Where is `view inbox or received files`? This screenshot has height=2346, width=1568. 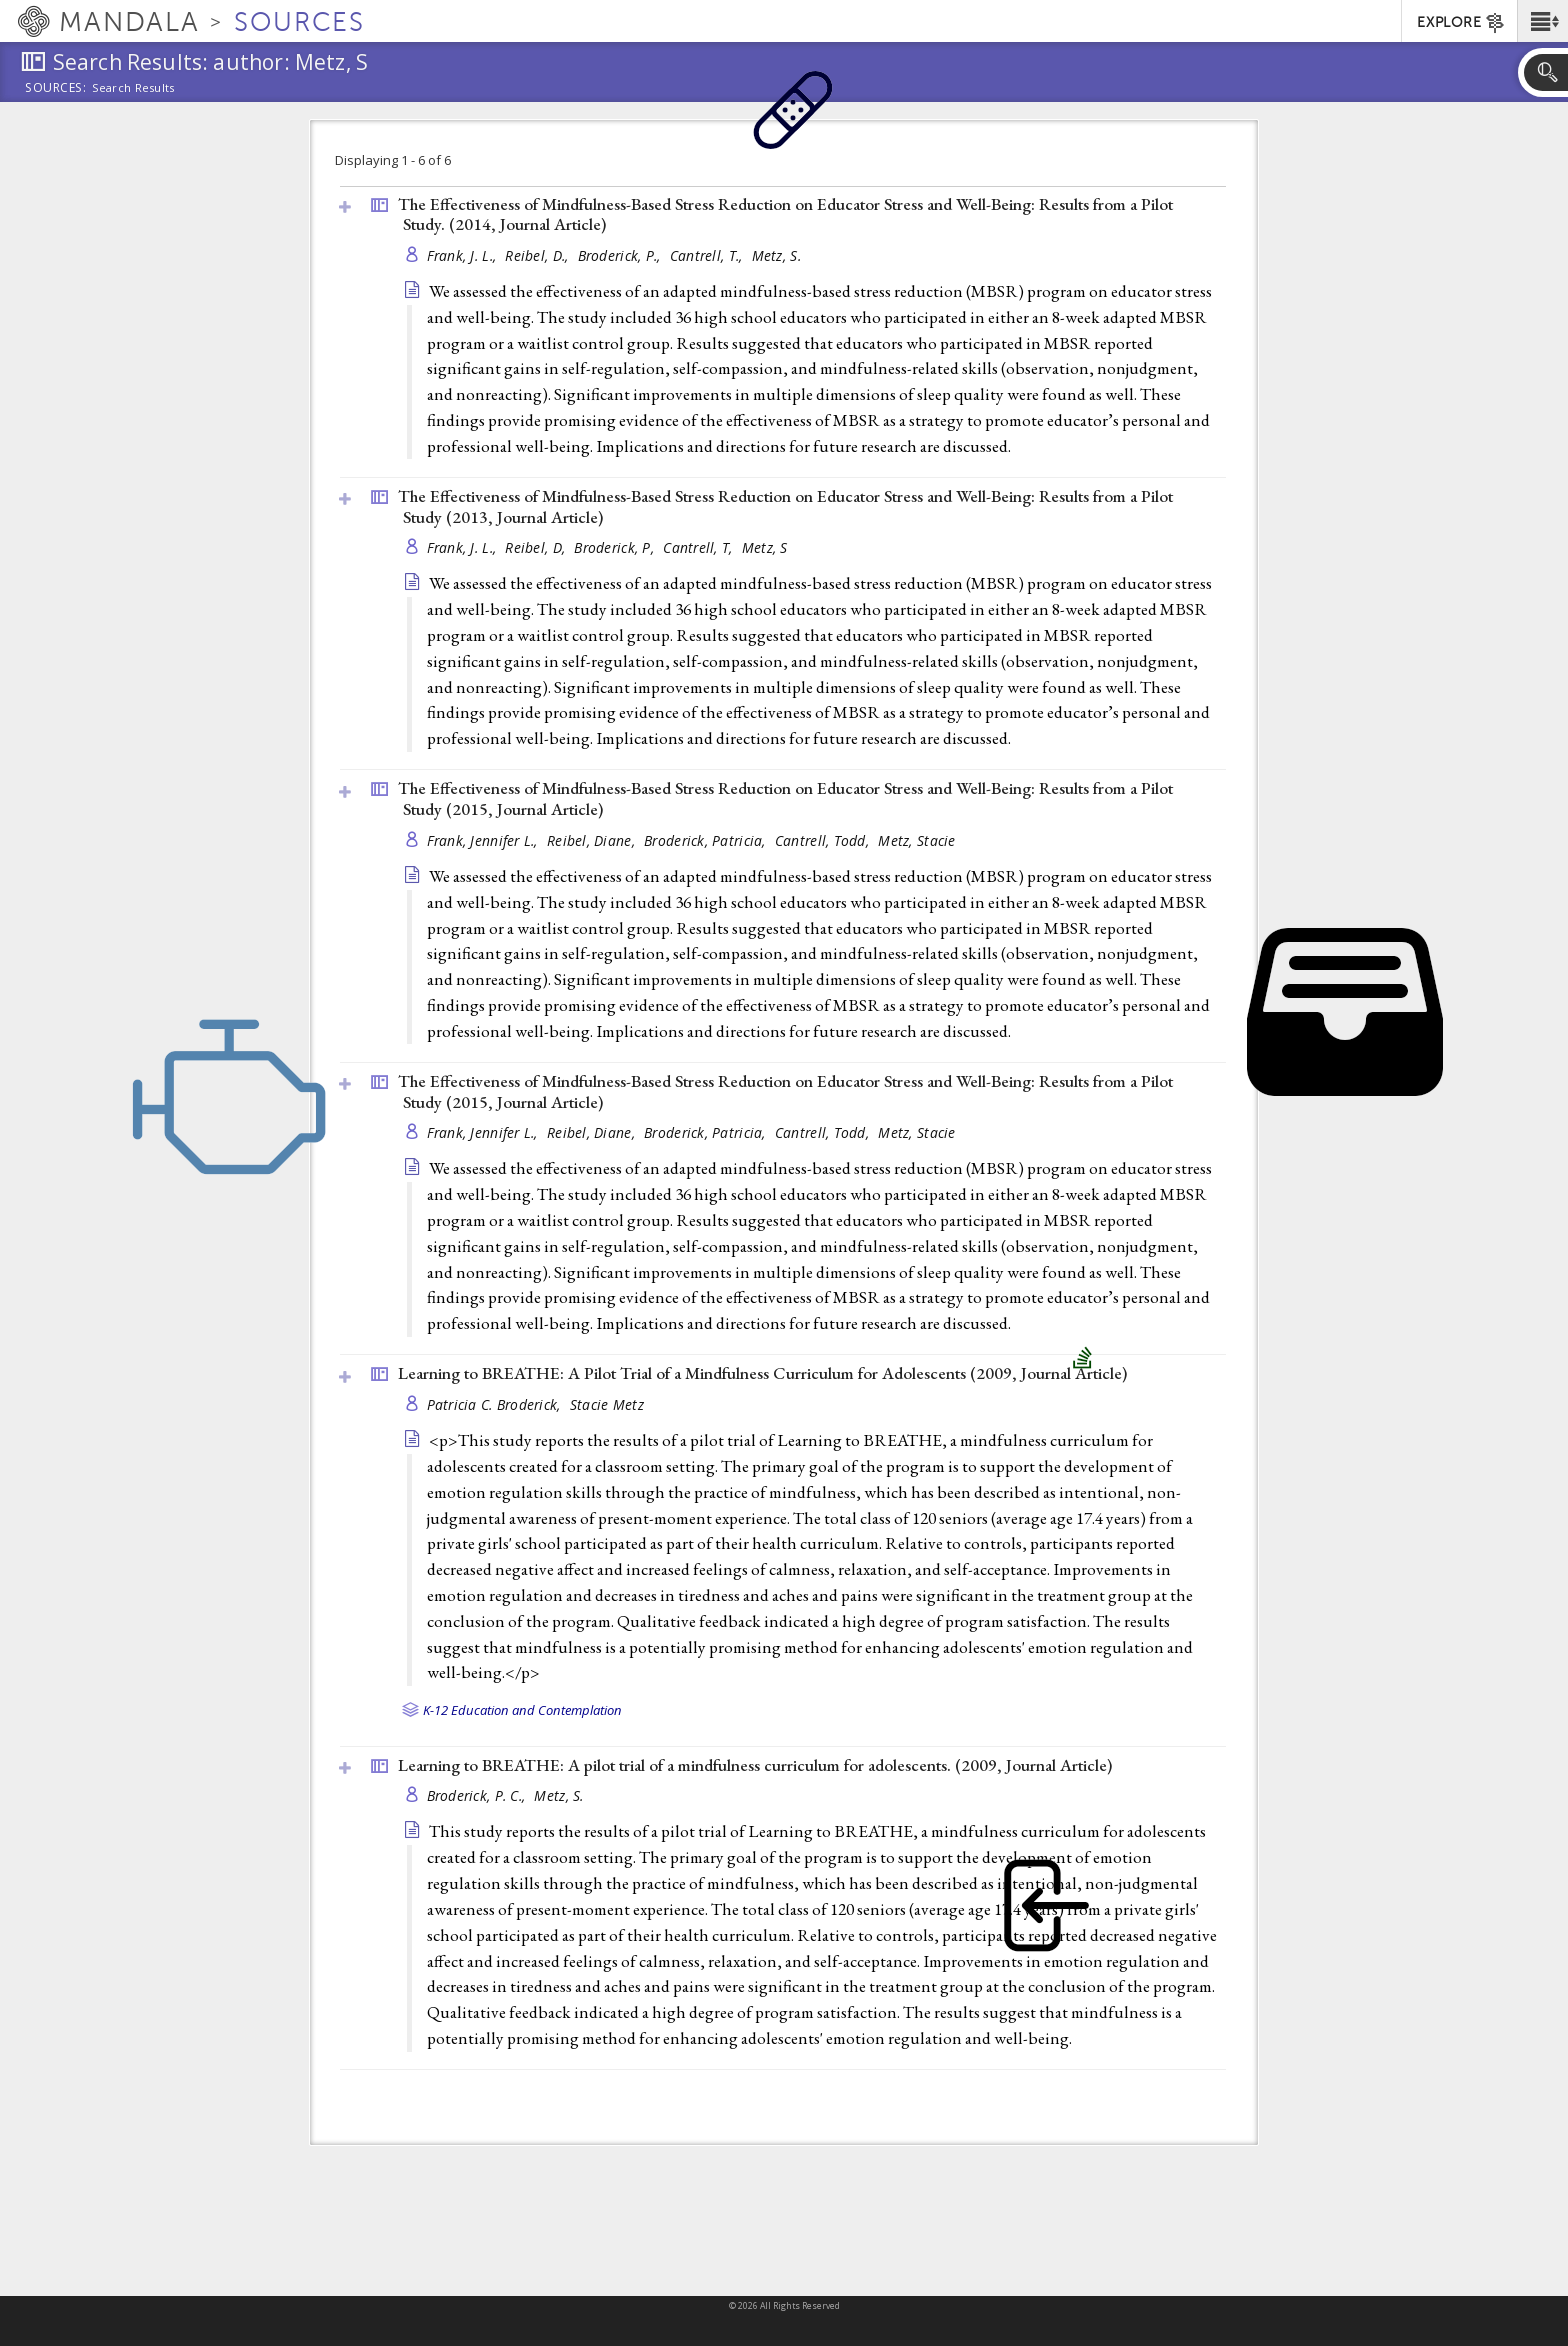 view inbox or received files is located at coordinates (1345, 1012).